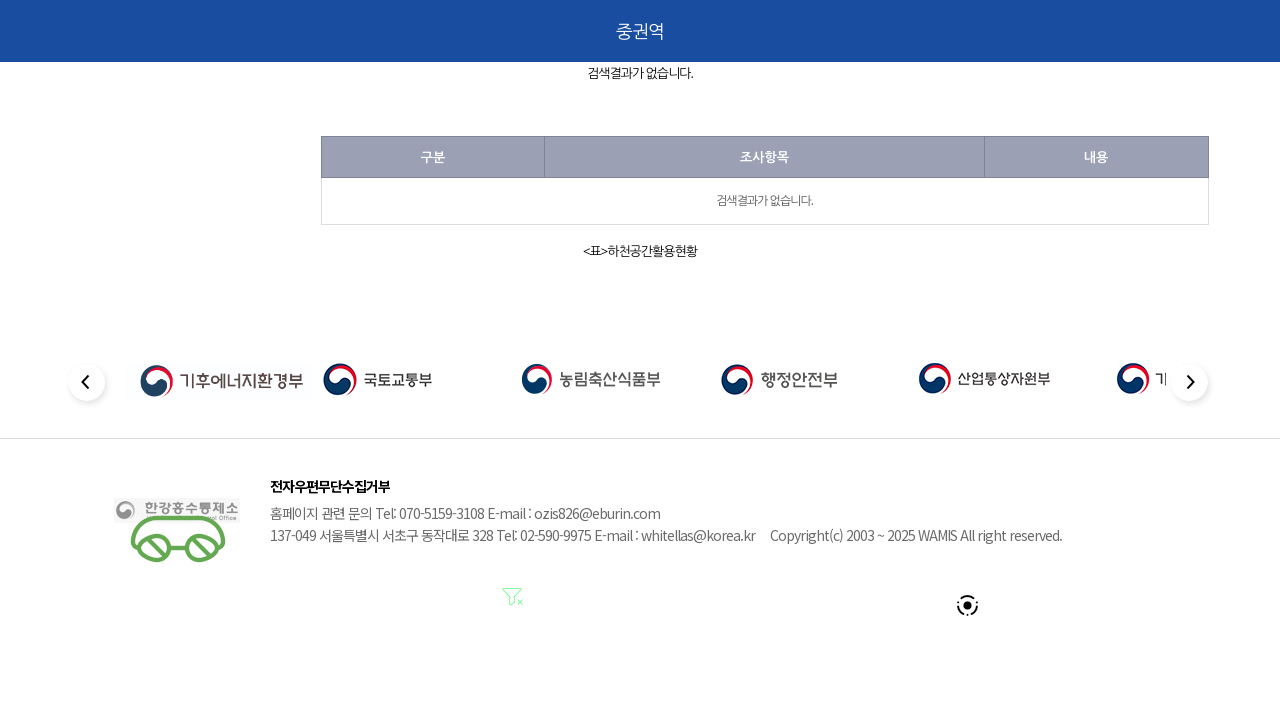 This screenshot has height=720, width=1280. I want to click on access swimming or sports activity settings, so click(178, 539).